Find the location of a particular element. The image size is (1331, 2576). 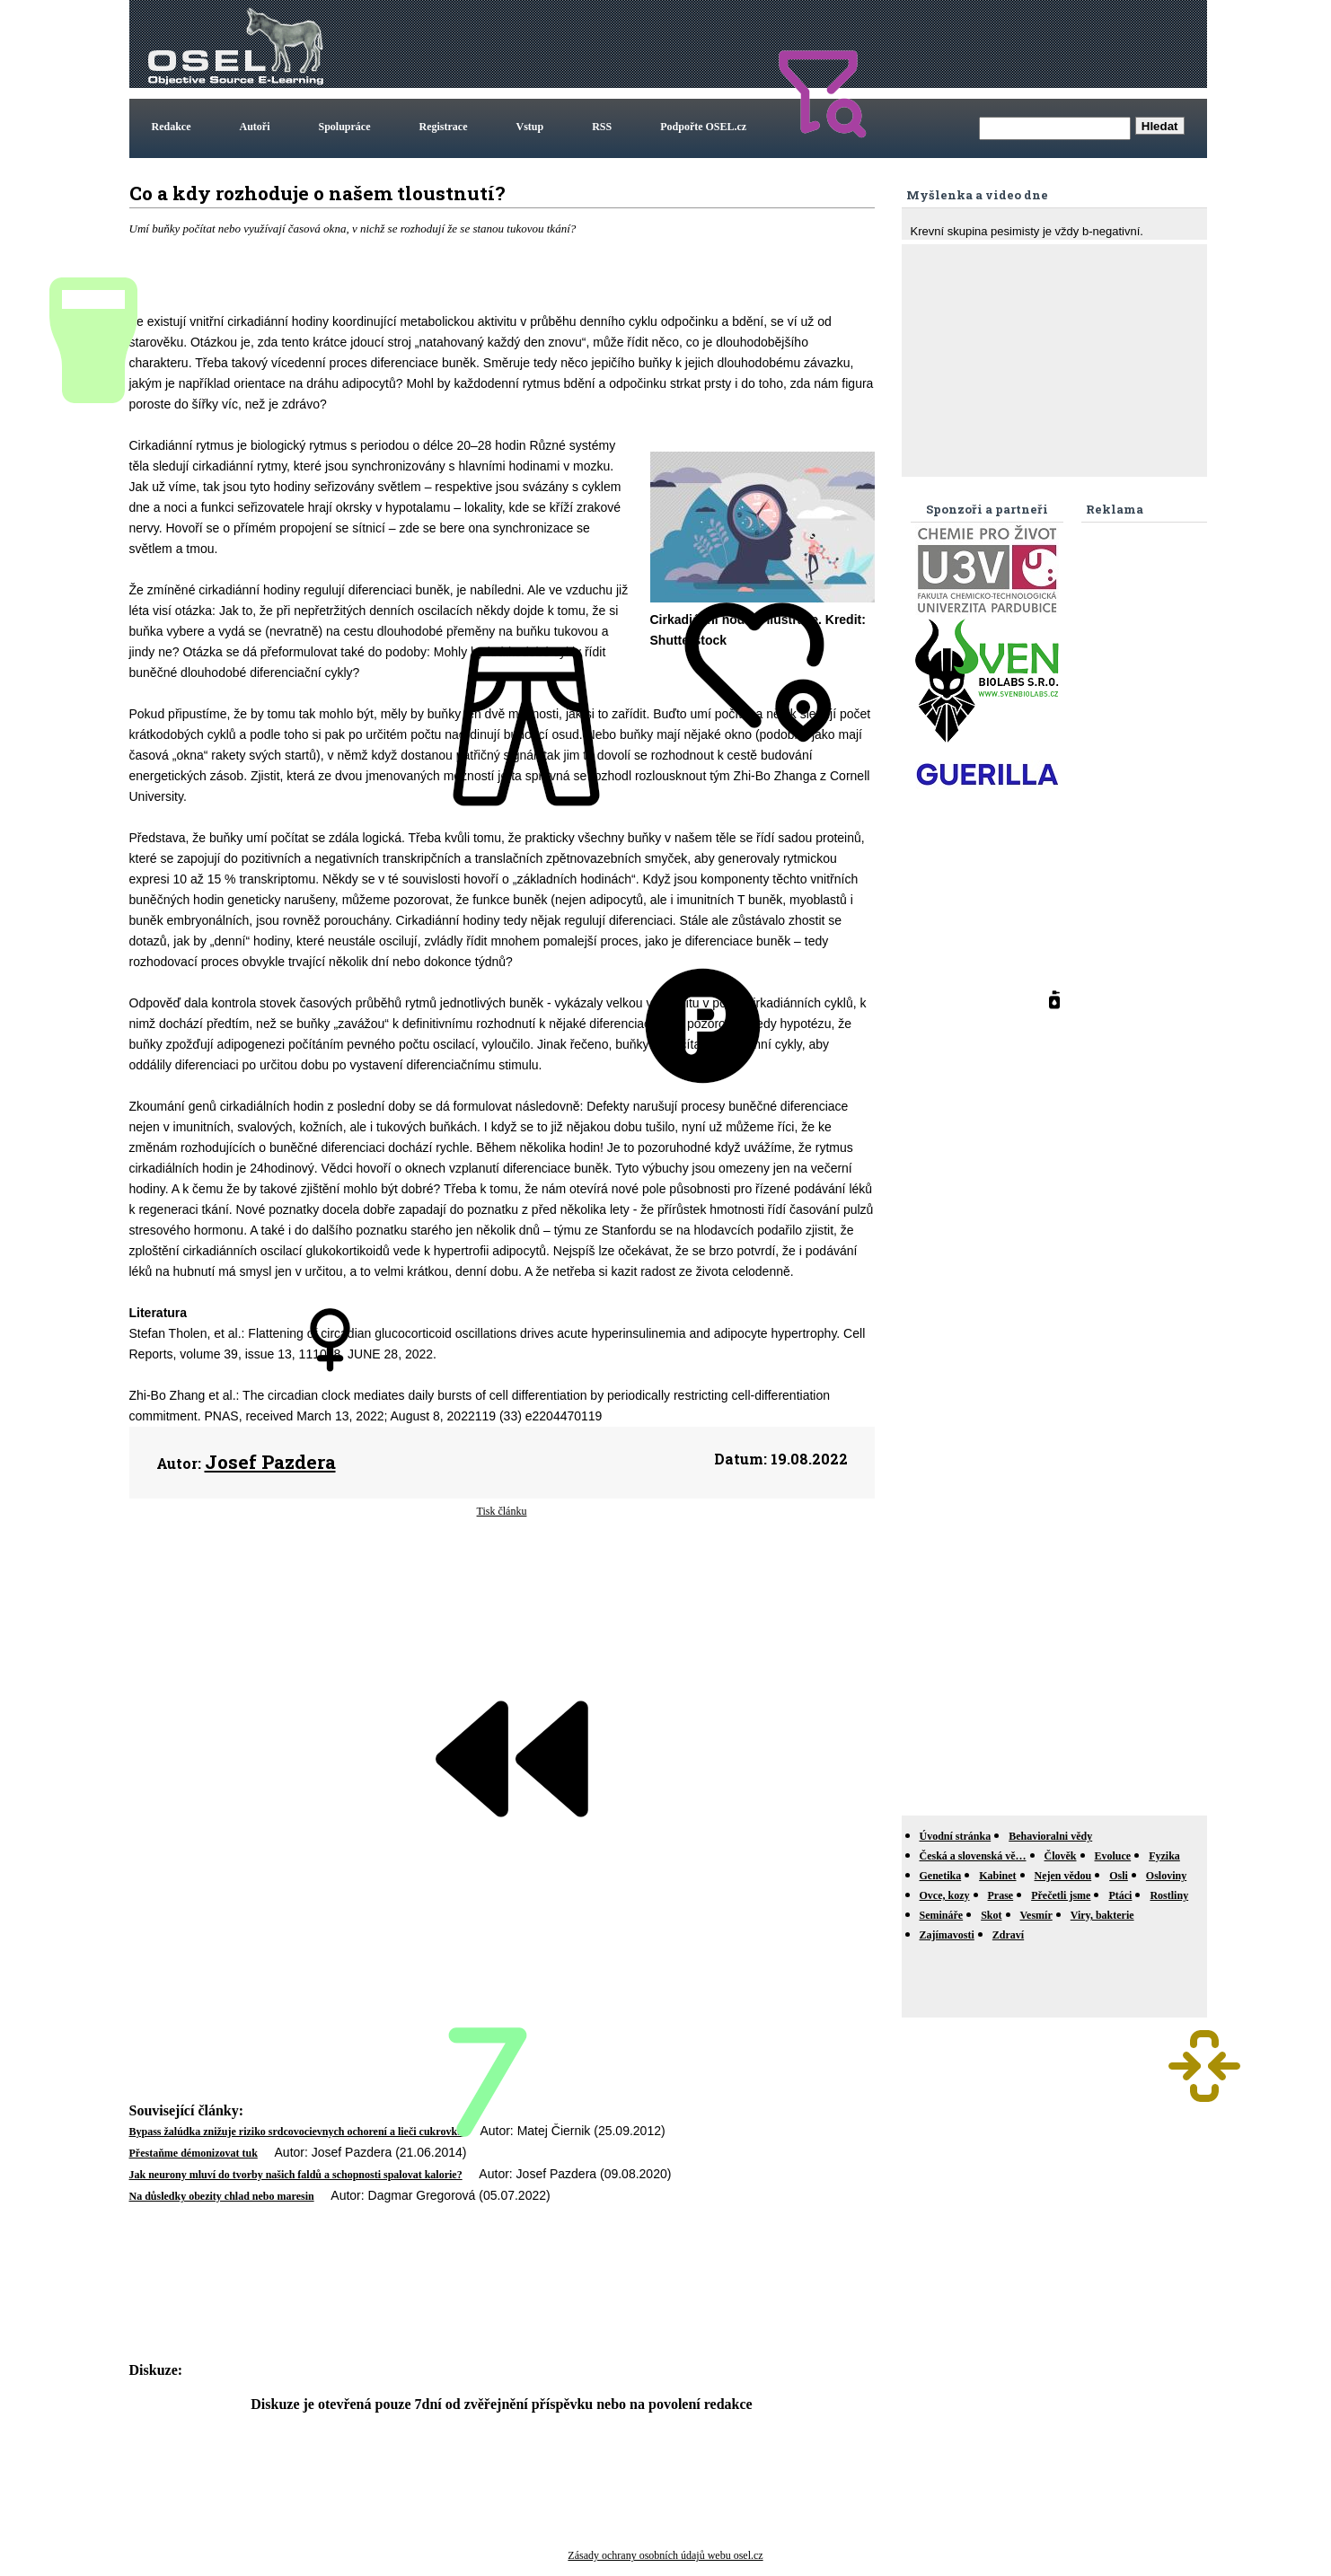

view nearby bars or pubs is located at coordinates (93, 340).